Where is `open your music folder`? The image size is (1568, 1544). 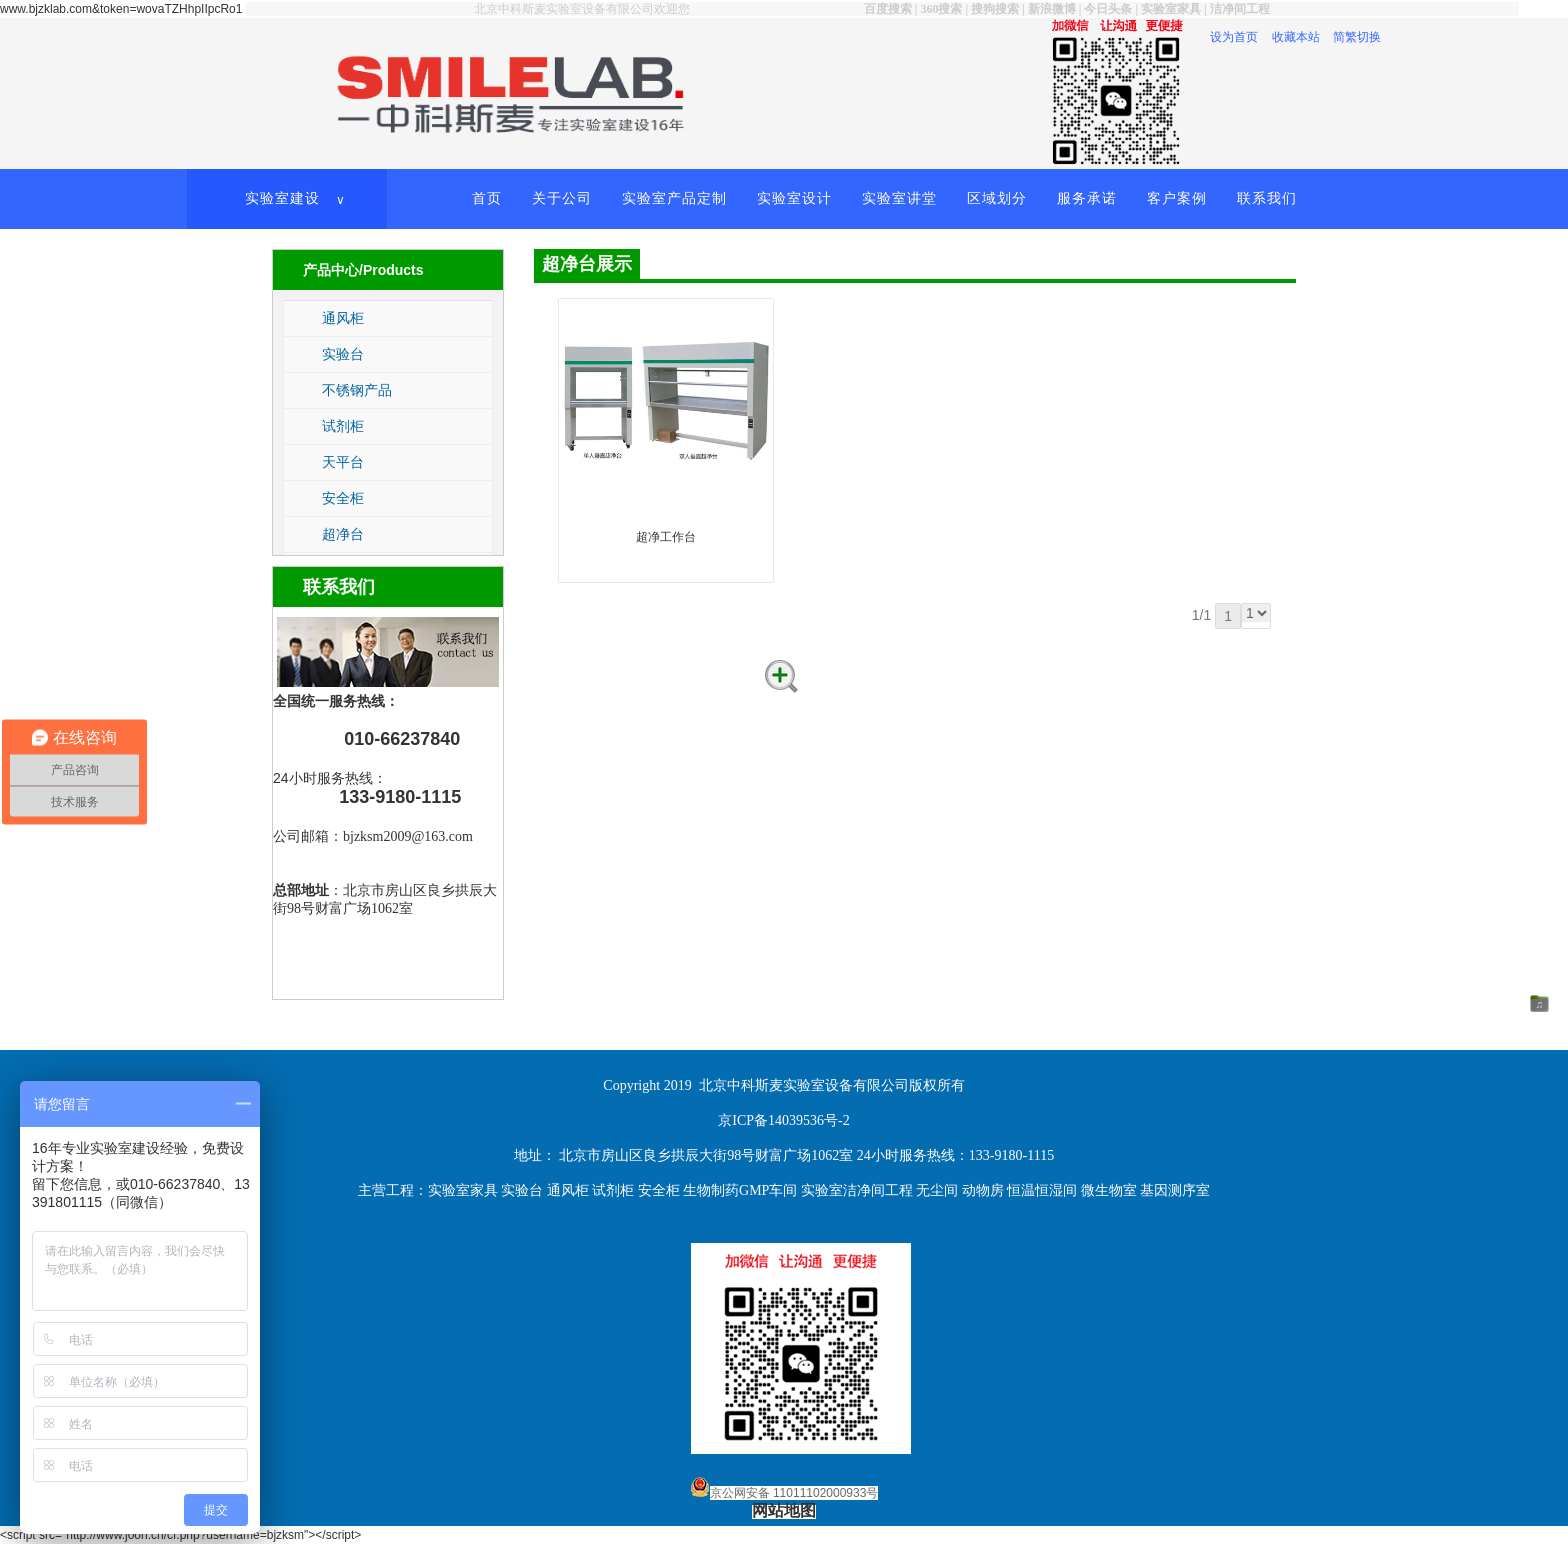
open your music folder is located at coordinates (1539, 1003).